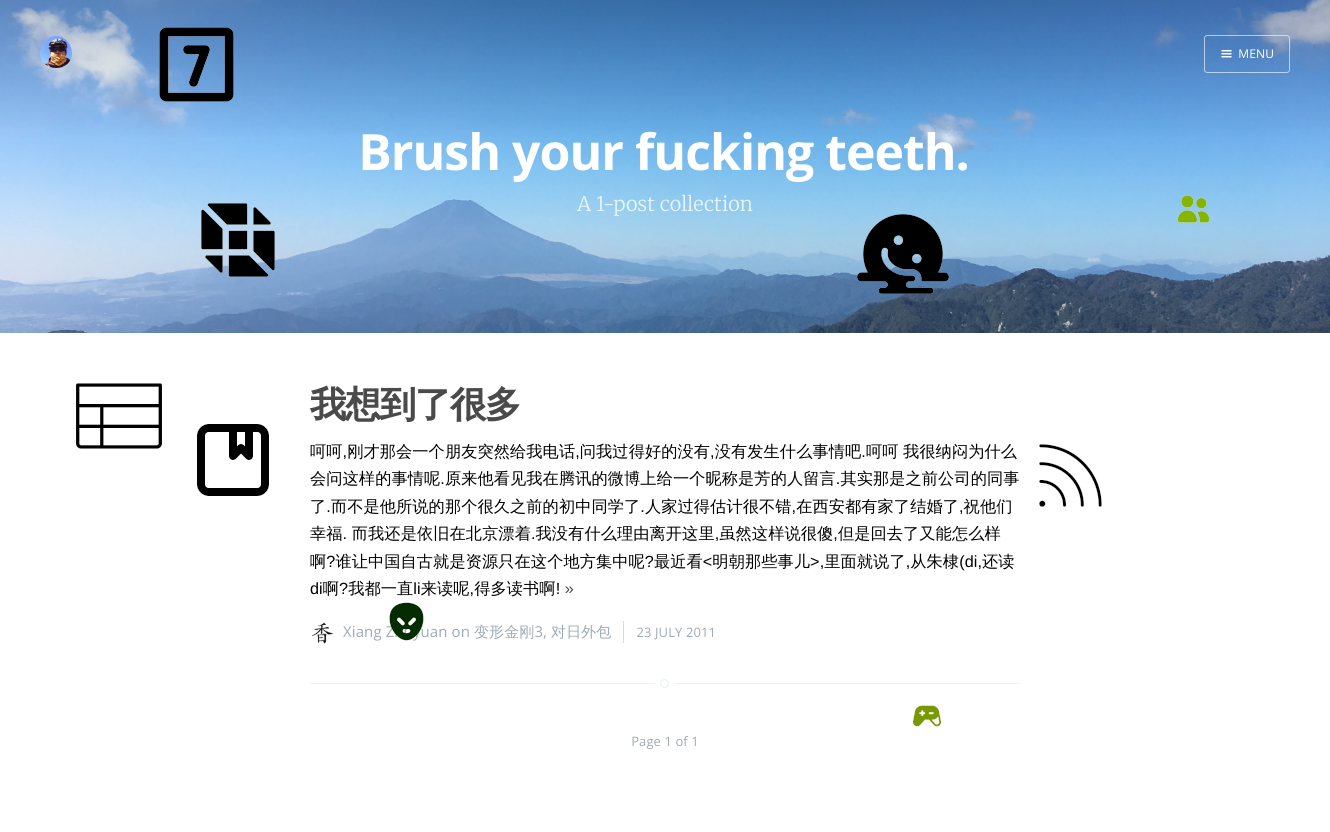 Image resolution: width=1330 pixels, height=832 pixels. I want to click on view photo album, so click(233, 460).